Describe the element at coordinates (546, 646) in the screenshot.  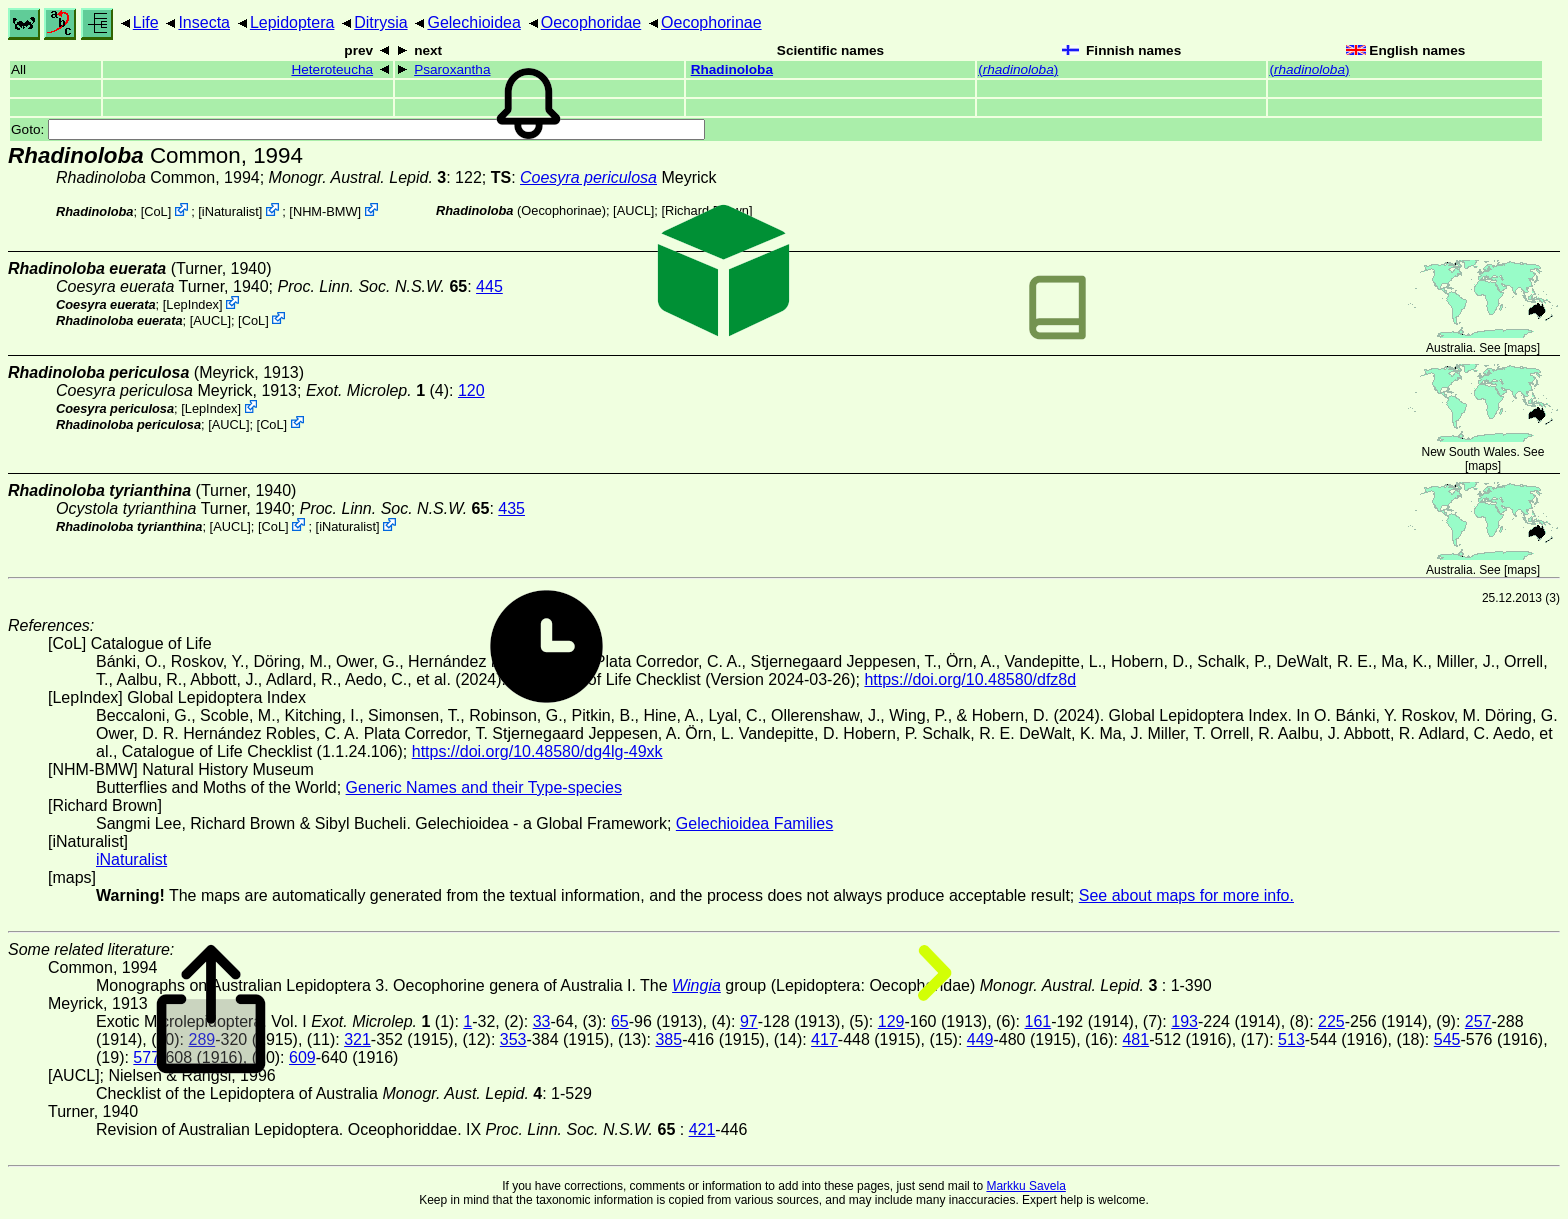
I see `view current time` at that location.